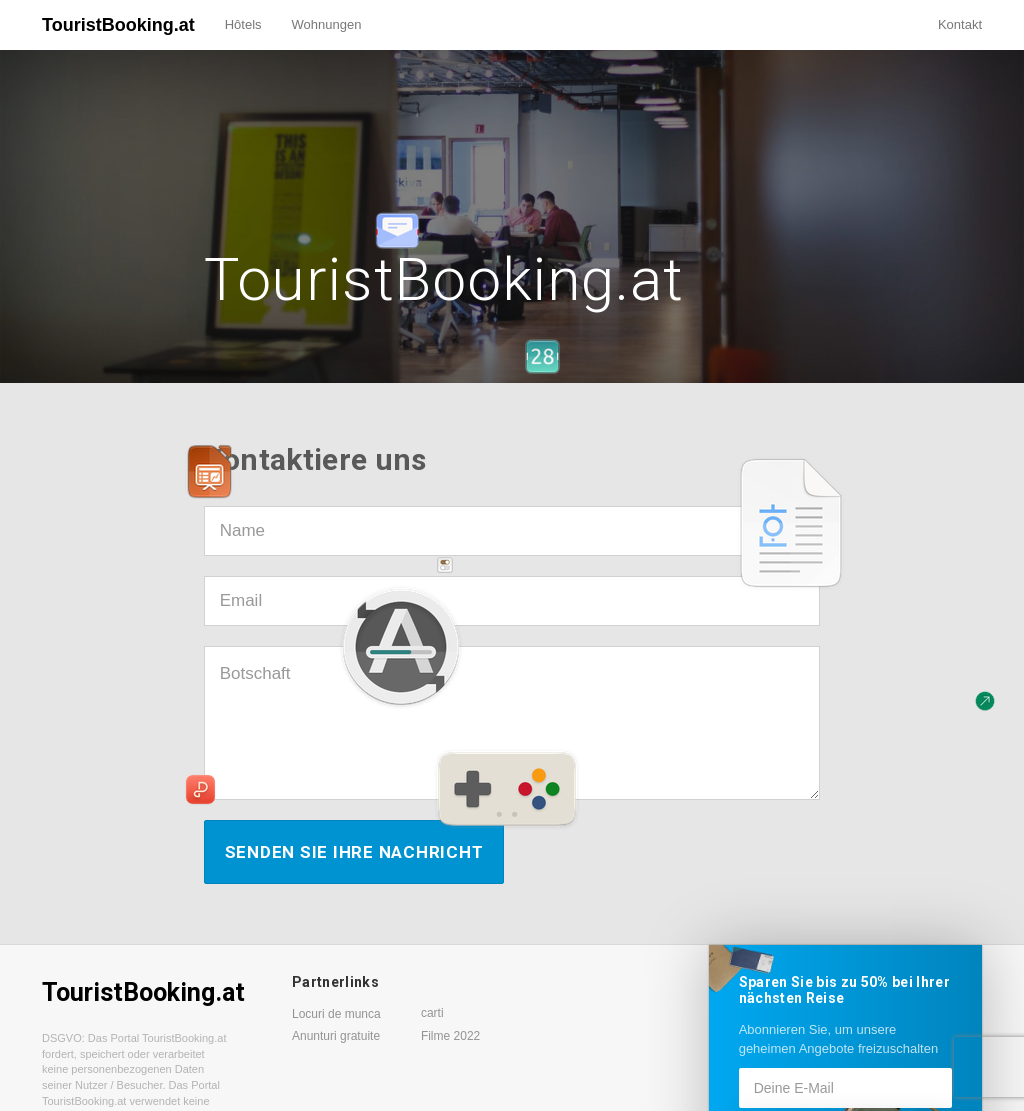 The height and width of the screenshot is (1111, 1024). I want to click on open the software update manager, so click(401, 647).